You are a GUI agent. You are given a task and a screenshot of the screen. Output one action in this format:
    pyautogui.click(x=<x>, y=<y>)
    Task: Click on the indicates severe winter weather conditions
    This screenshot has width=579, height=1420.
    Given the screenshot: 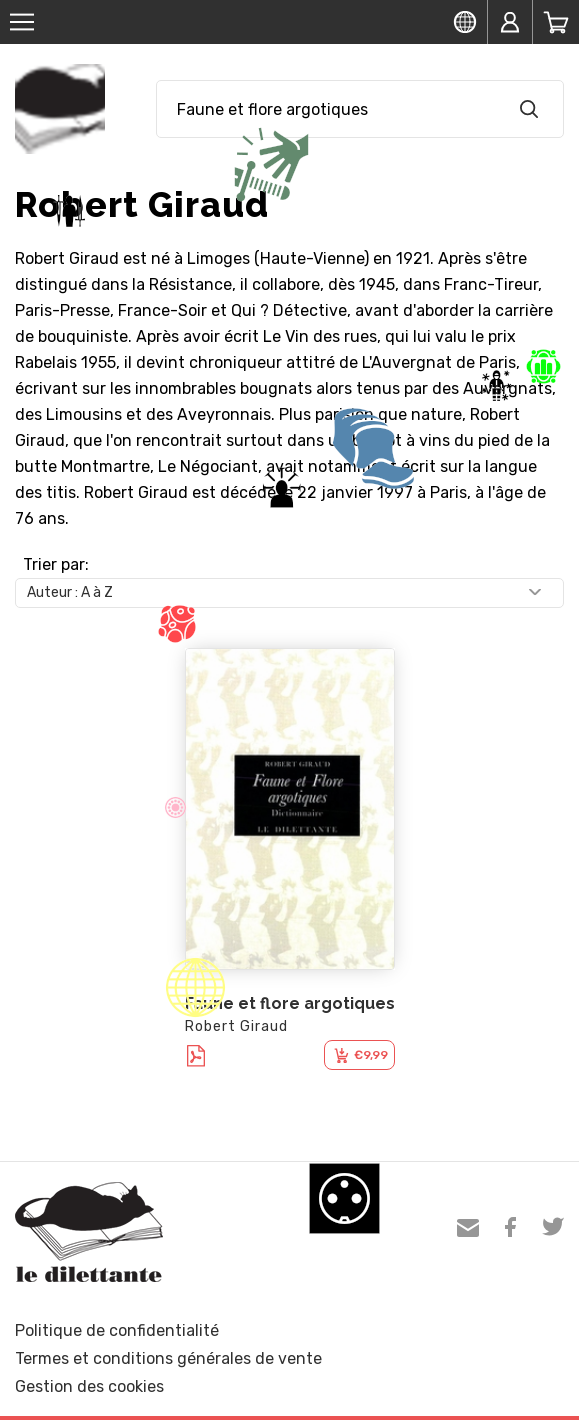 What is the action you would take?
    pyautogui.click(x=496, y=385)
    